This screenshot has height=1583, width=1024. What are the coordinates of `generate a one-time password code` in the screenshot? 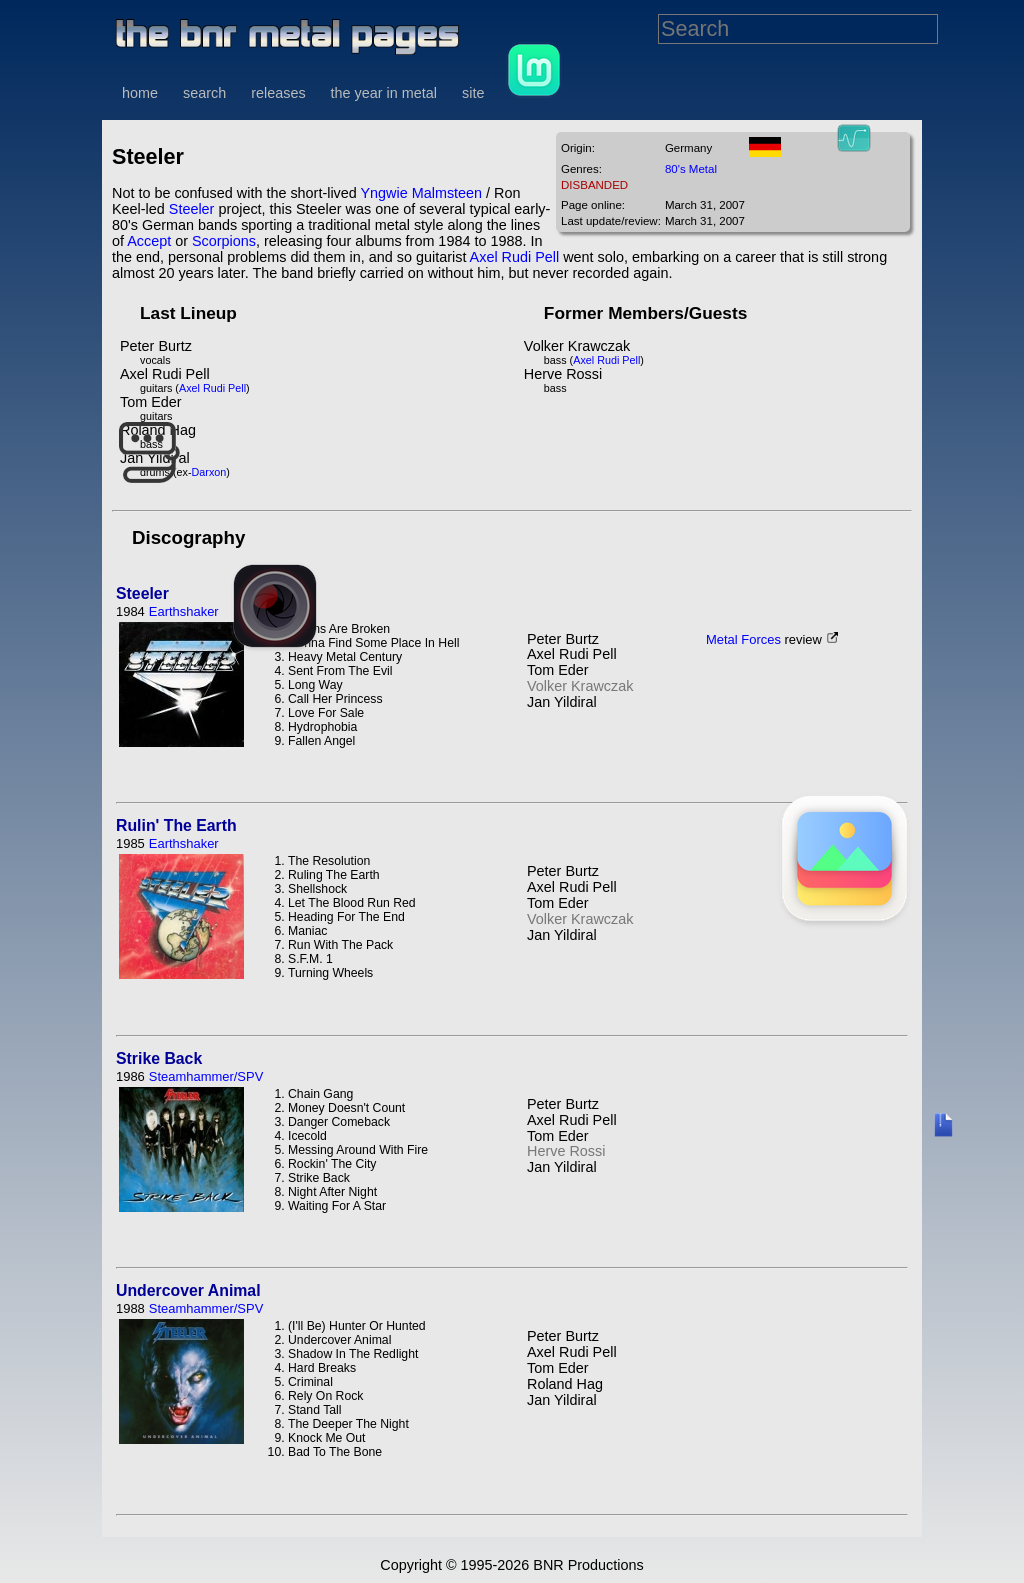 It's located at (151, 454).